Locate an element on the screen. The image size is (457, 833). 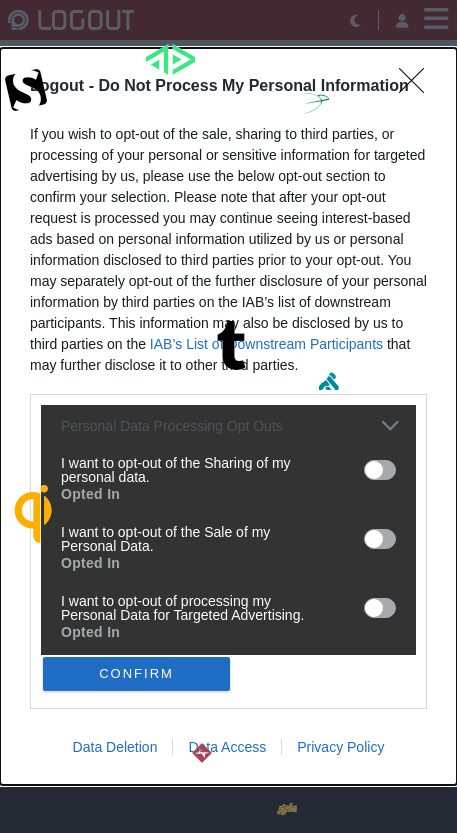
normalize.css library logo is located at coordinates (202, 753).